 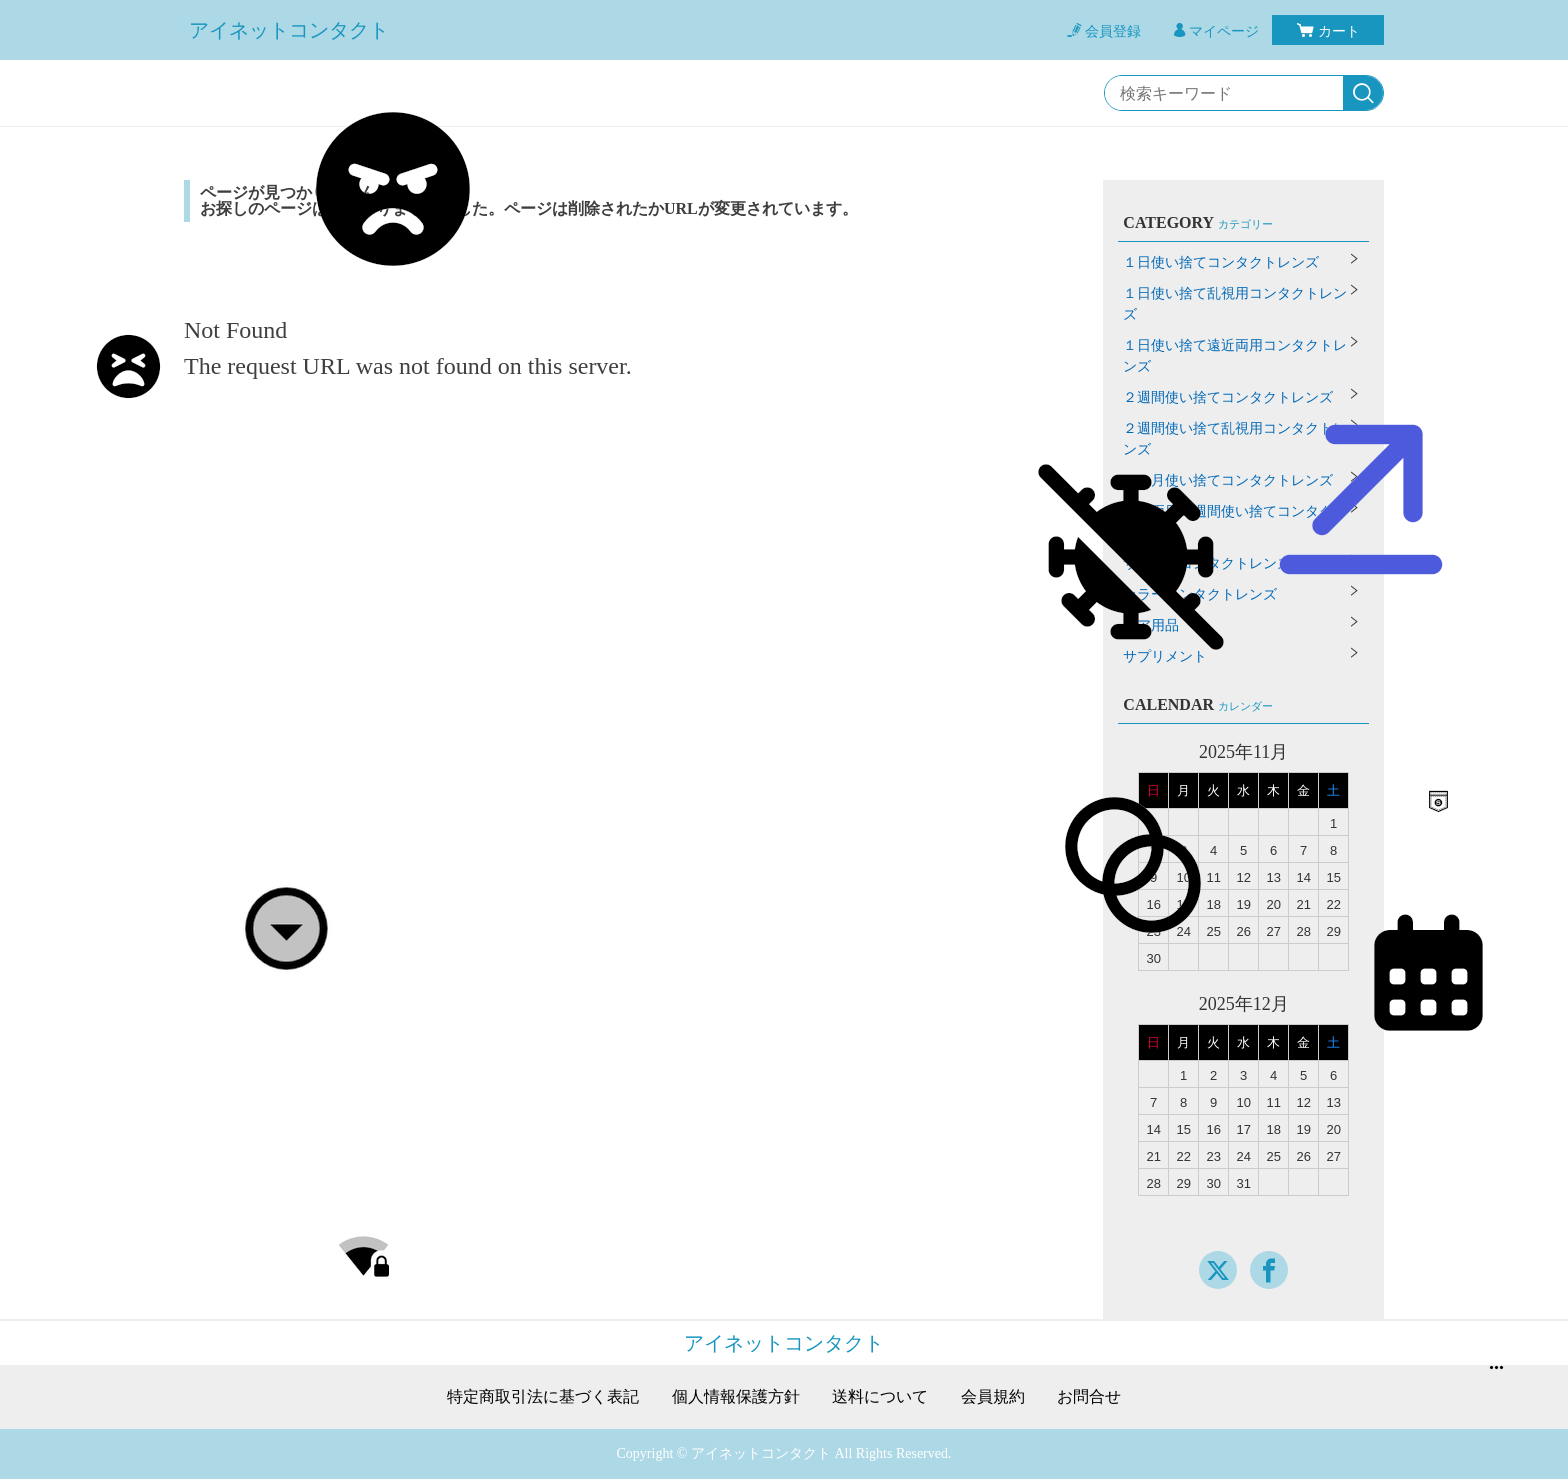 What do you see at coordinates (363, 1255) in the screenshot?
I see `connected to a secure wifi network with good signal strength` at bounding box center [363, 1255].